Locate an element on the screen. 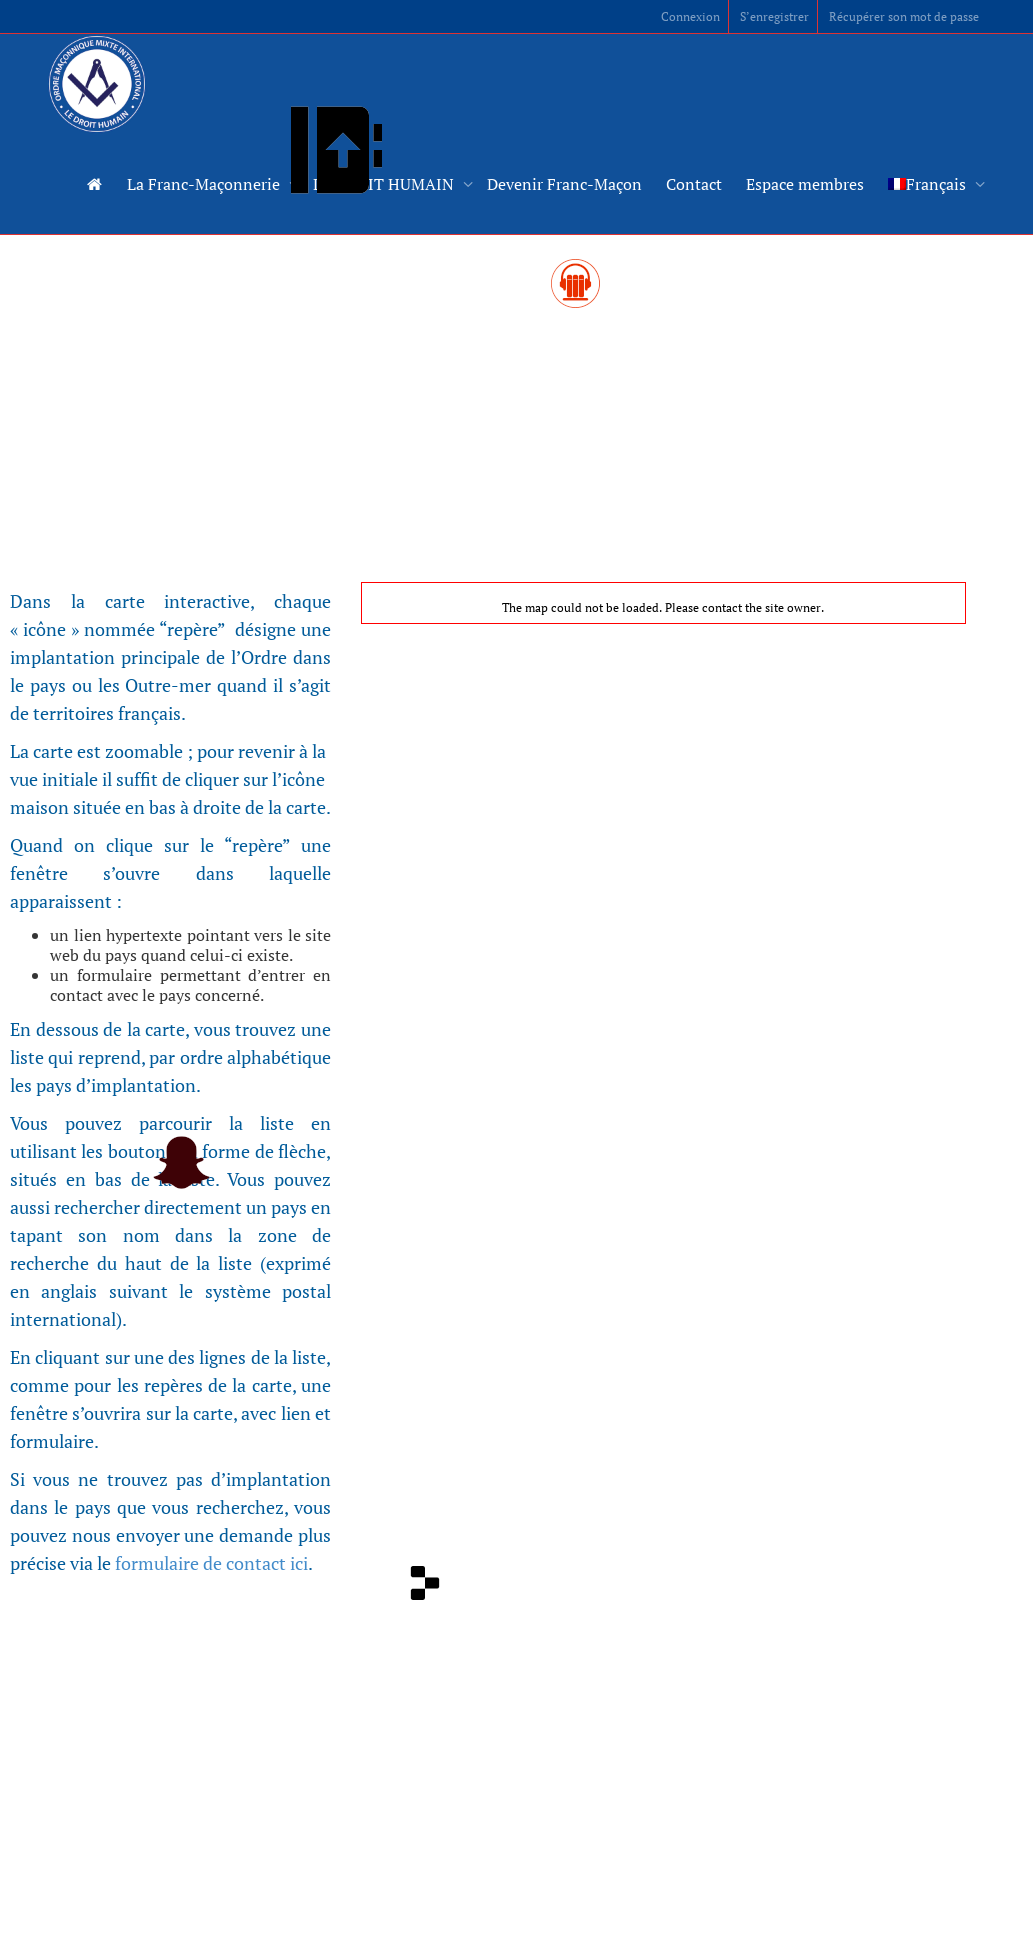 The width and height of the screenshot is (1033, 1936). open audiobookshelf app is located at coordinates (575, 283).